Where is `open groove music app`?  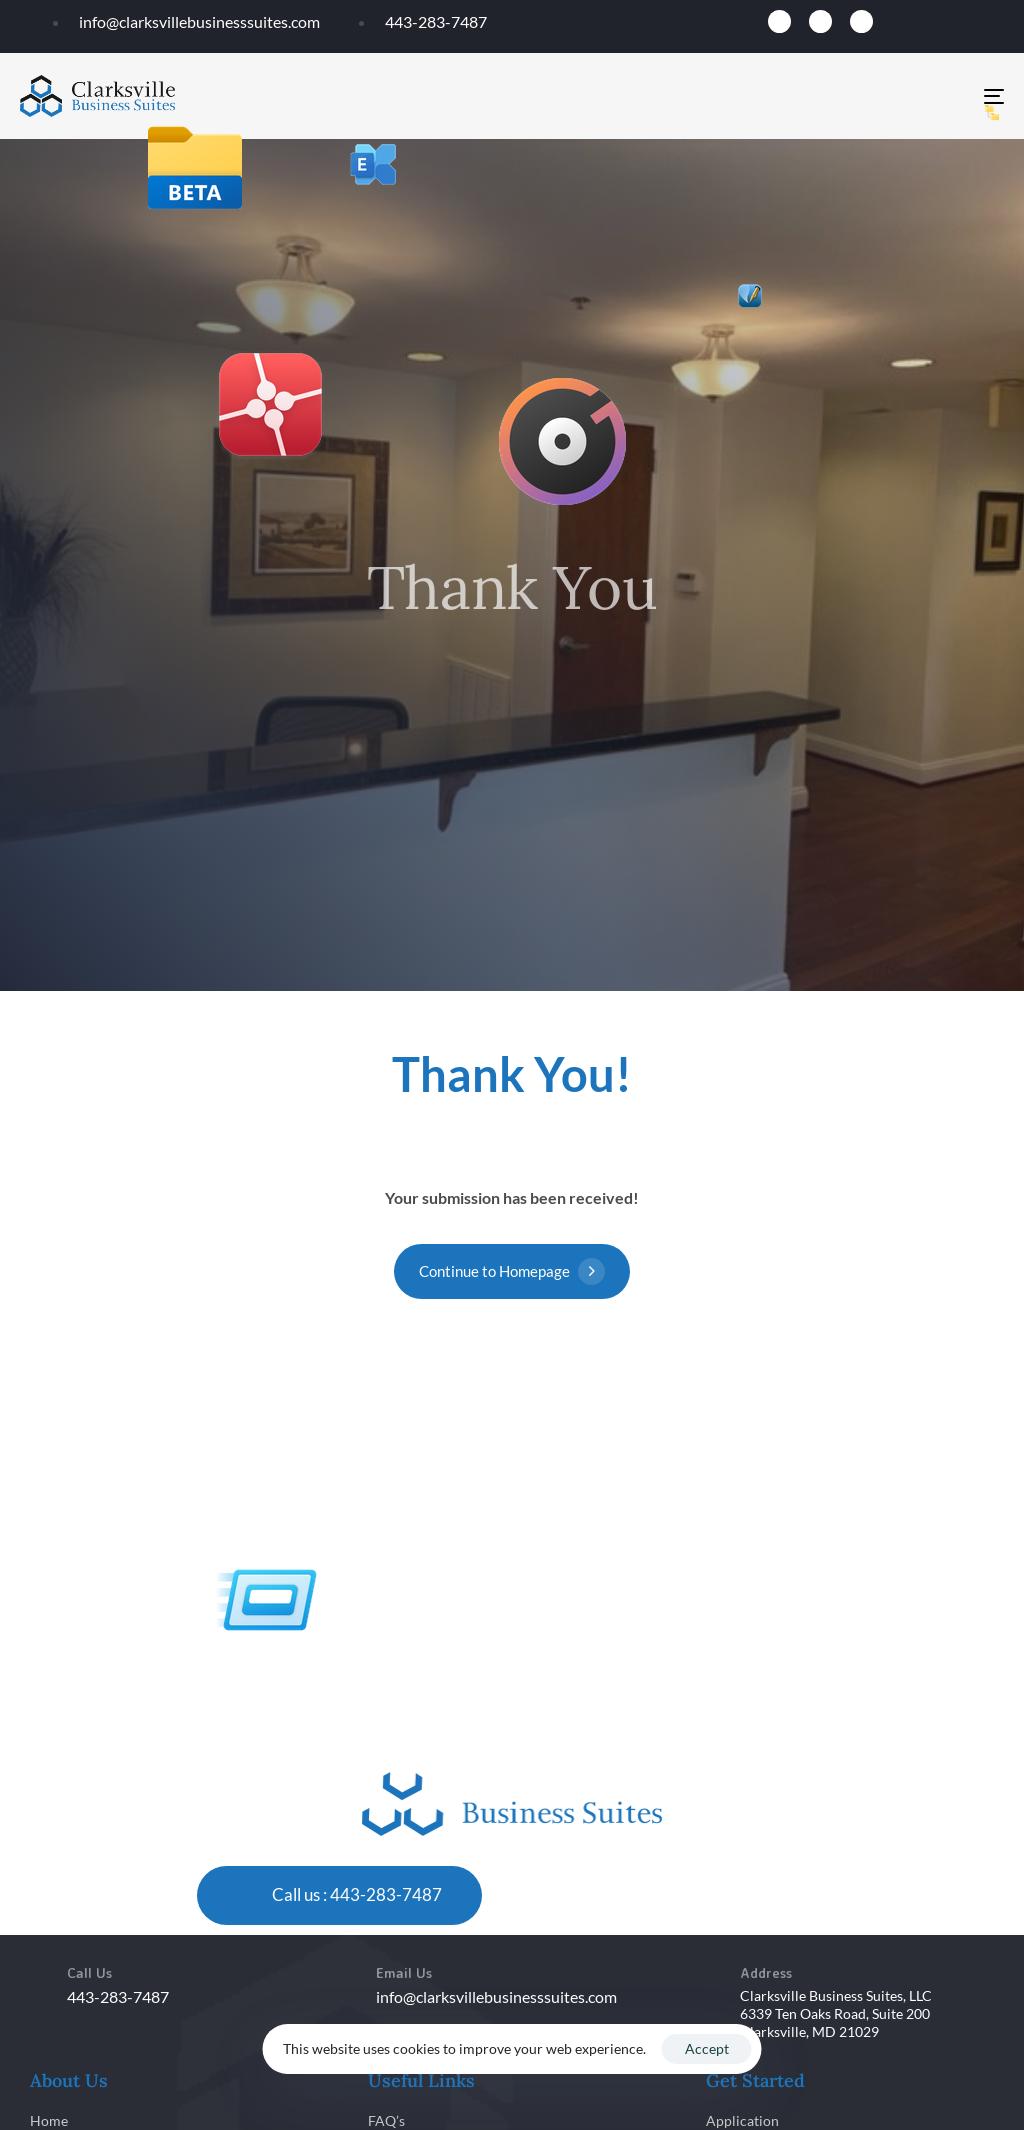 open groove music app is located at coordinates (562, 441).